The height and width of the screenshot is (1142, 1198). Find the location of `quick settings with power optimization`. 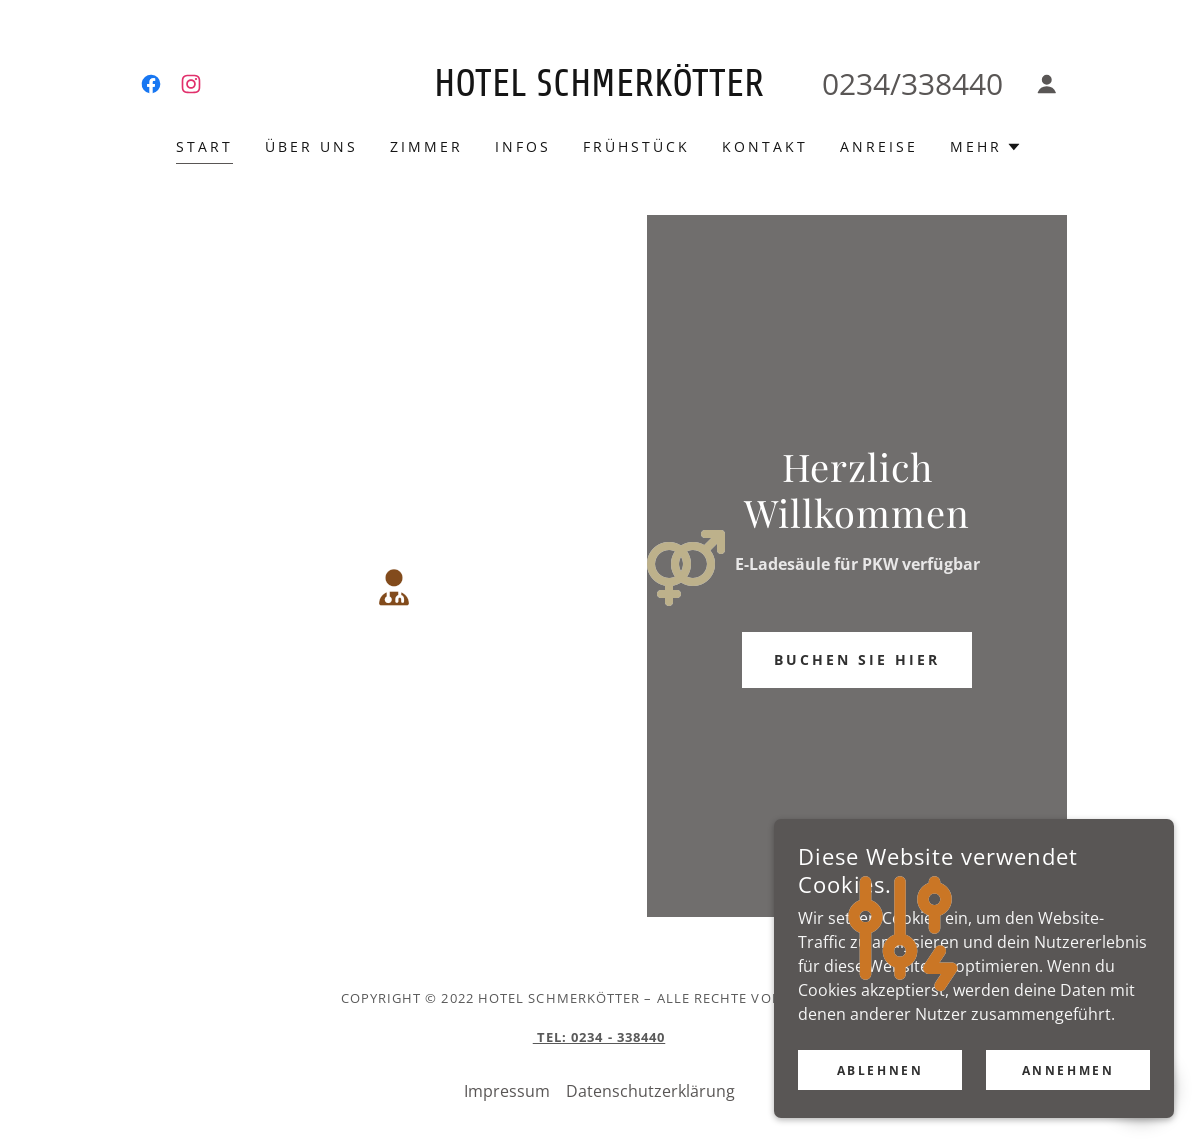

quick settings with power optimization is located at coordinates (900, 928).